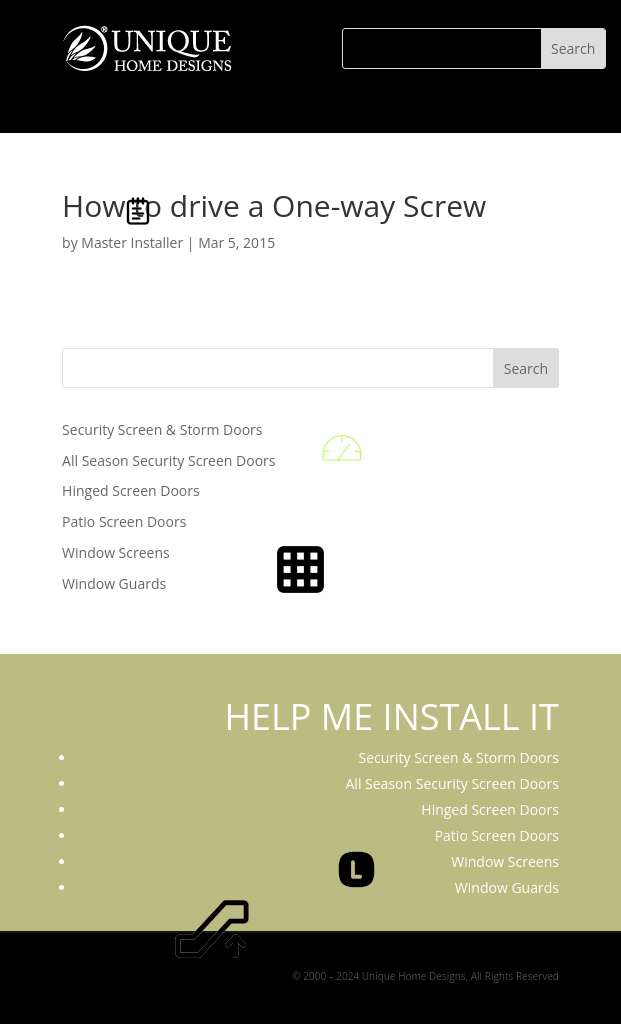 The width and height of the screenshot is (621, 1024). Describe the element at coordinates (356, 869) in the screenshot. I see `indicates items or options starting with the letter "L"` at that location.